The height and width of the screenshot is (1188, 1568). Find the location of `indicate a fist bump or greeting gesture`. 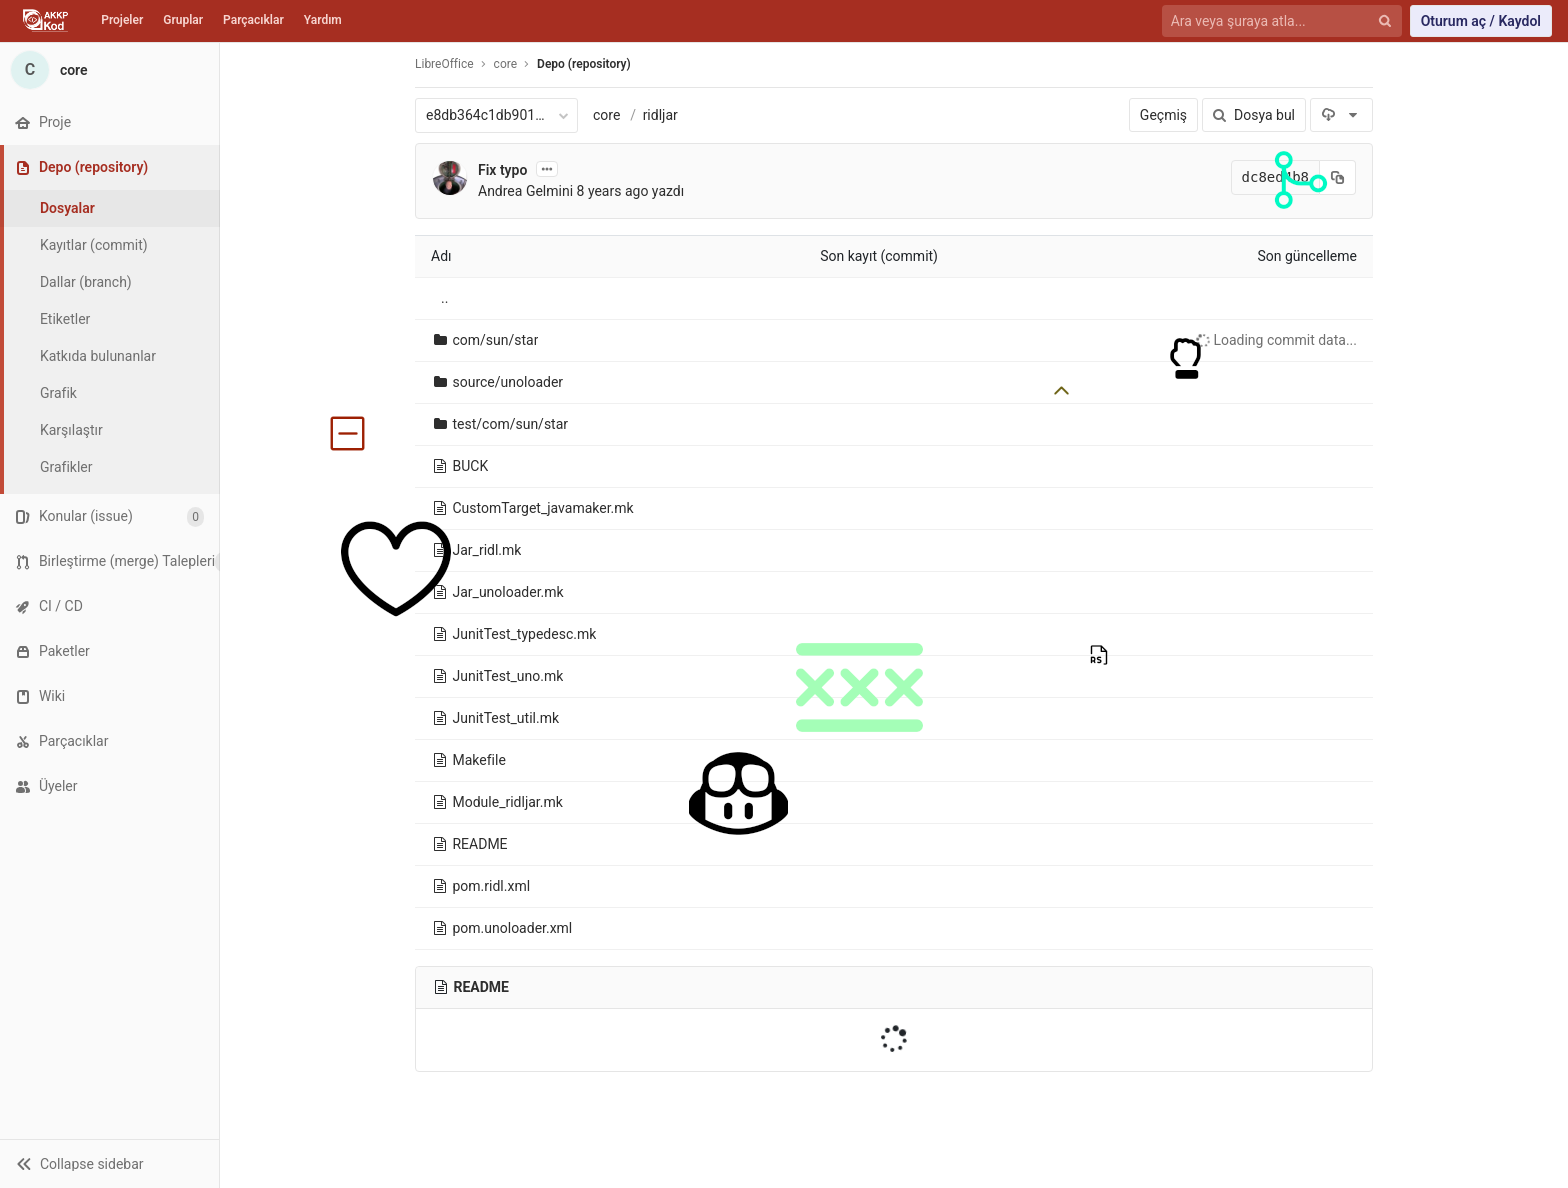

indicate a fist bump or greeting gesture is located at coordinates (1185, 358).